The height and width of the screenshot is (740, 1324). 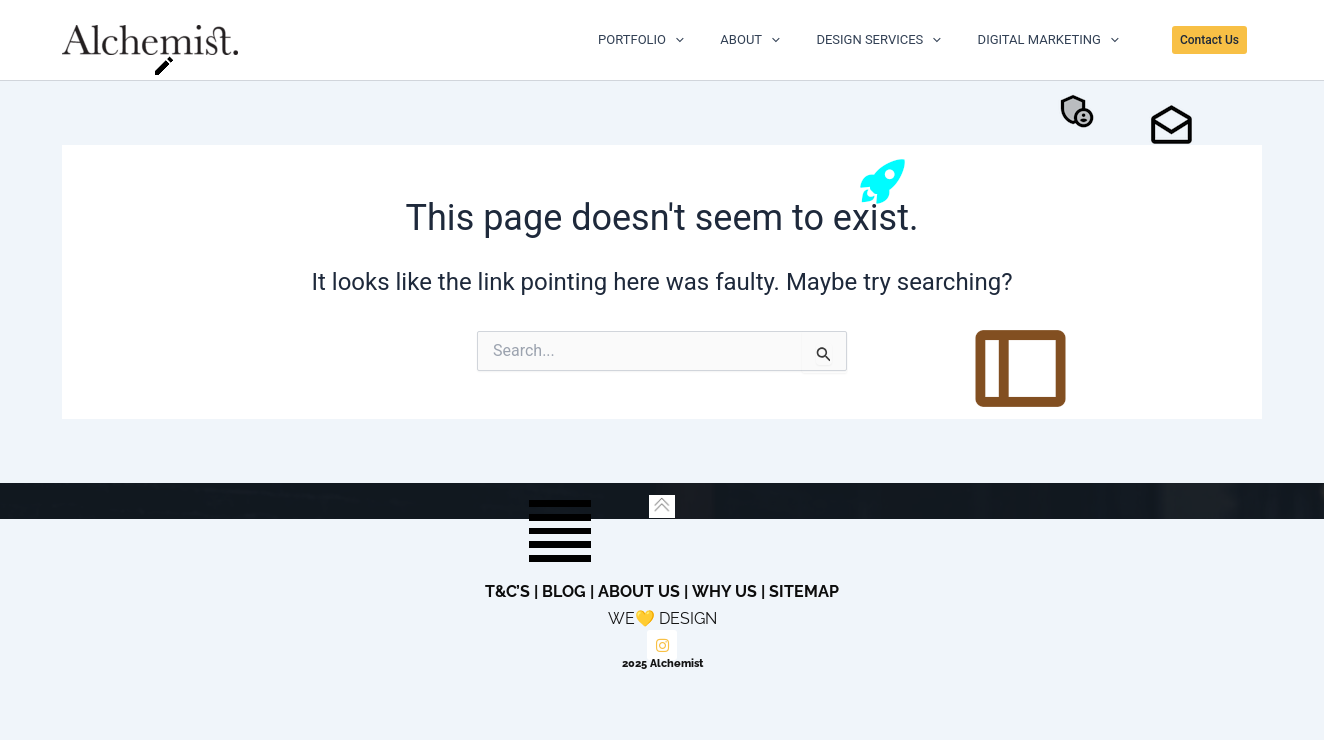 I want to click on edit this item, so click(x=164, y=66).